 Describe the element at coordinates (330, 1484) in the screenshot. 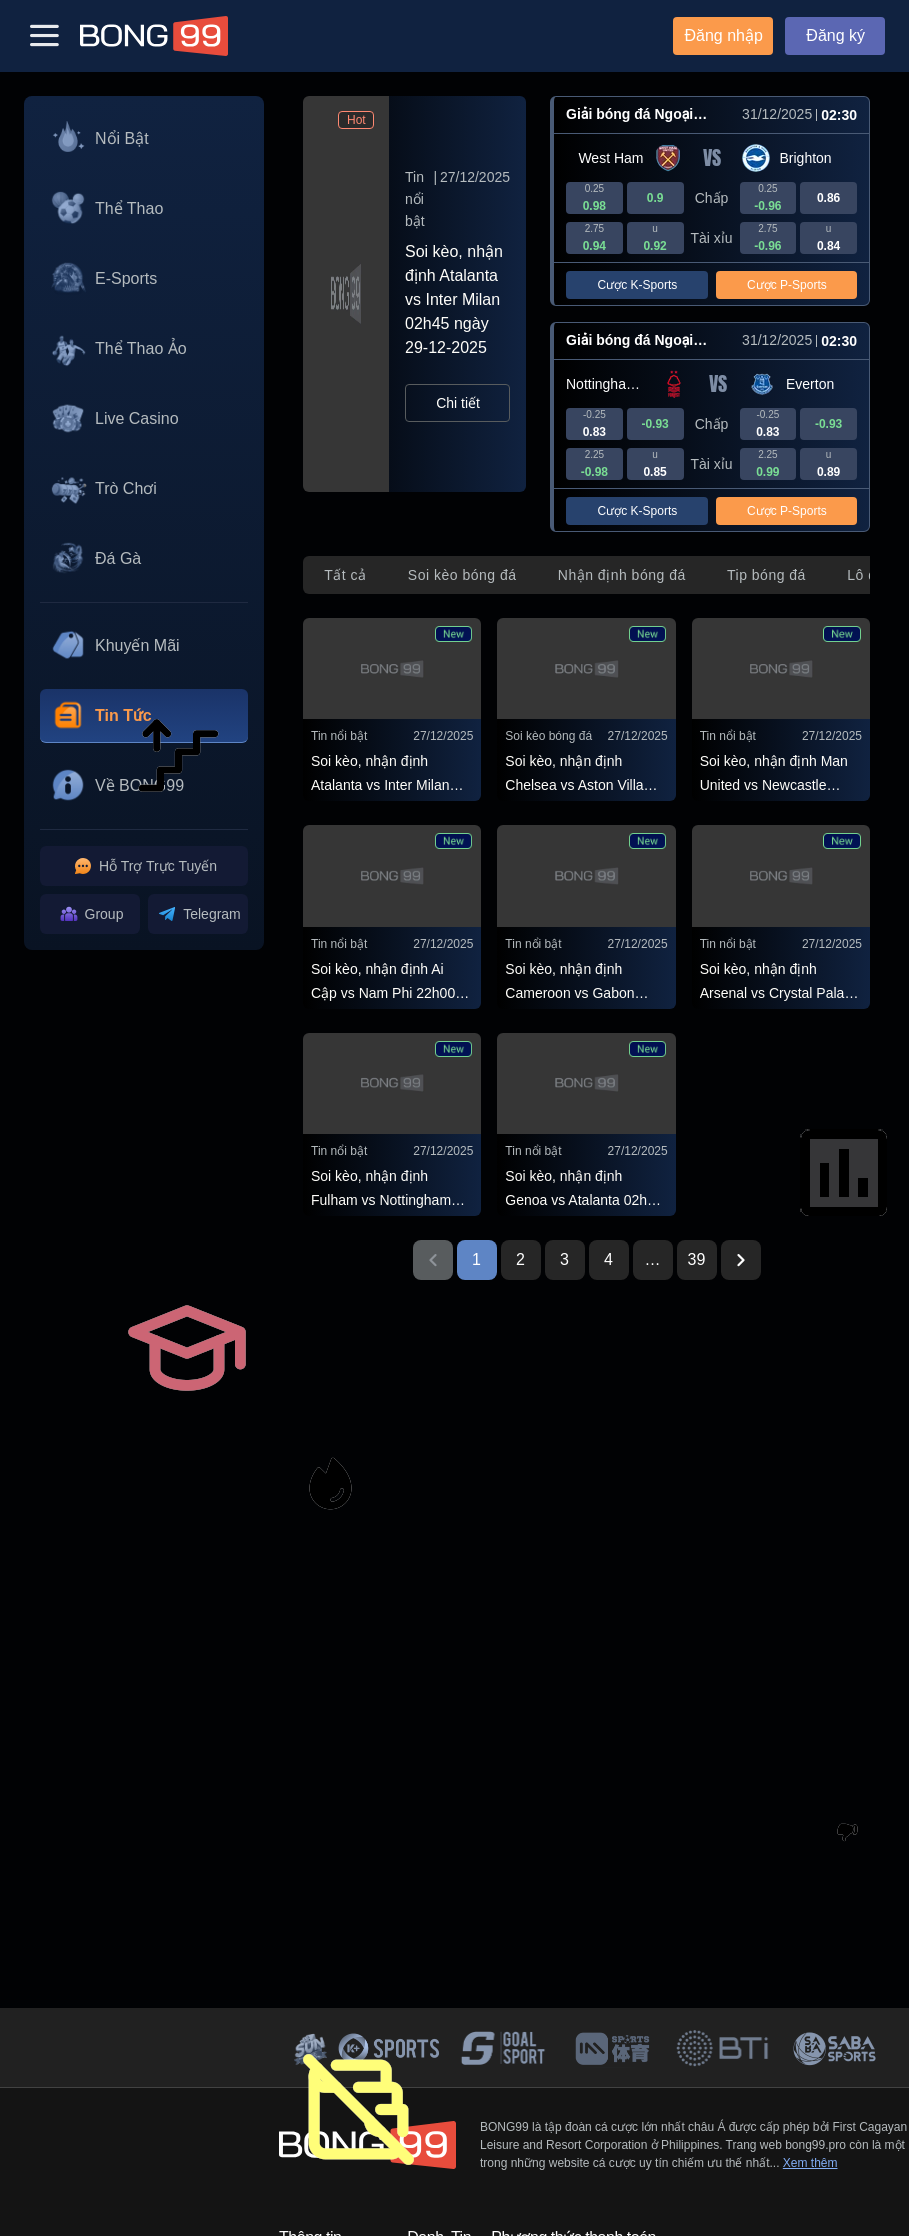

I see `indicates trending or popular content` at that location.